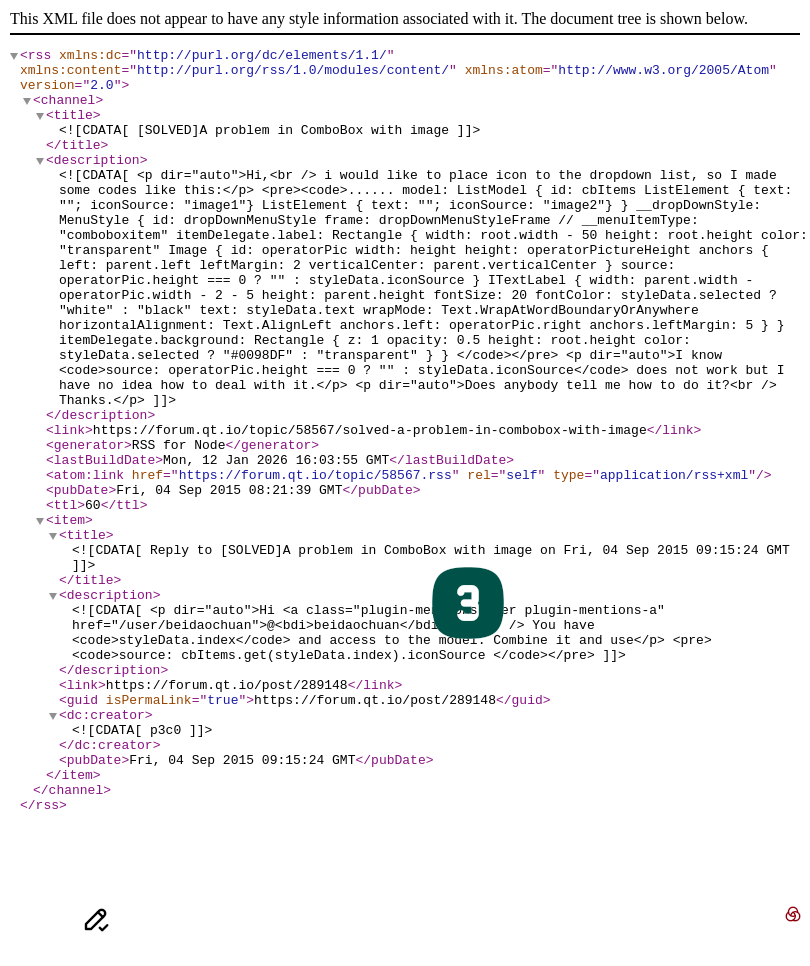 This screenshot has height=966, width=810. What do you see at coordinates (793, 914) in the screenshot?
I see `access your spaces or workspaces` at bounding box center [793, 914].